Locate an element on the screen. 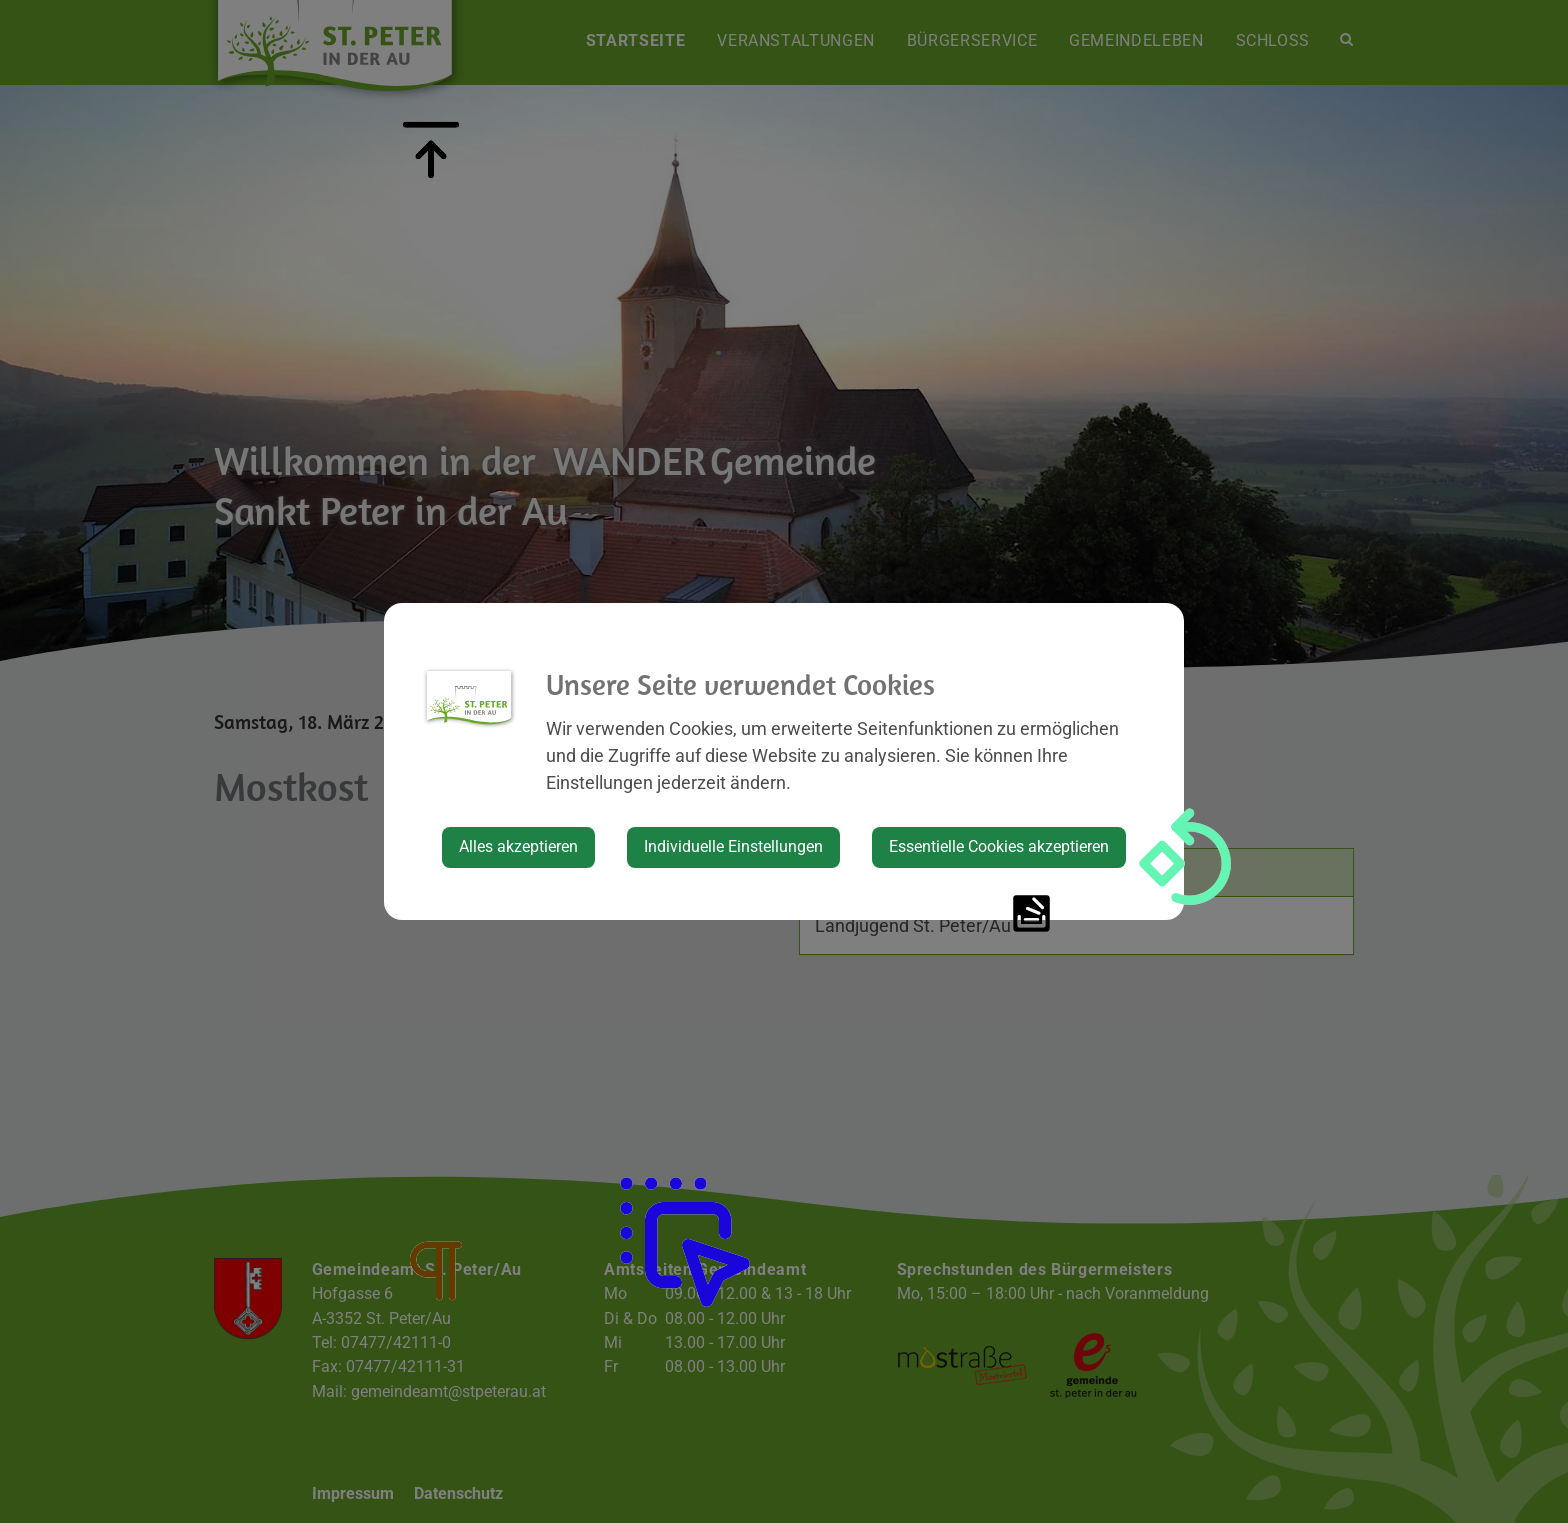  drag and drop to reorder items is located at coordinates (682, 1239).